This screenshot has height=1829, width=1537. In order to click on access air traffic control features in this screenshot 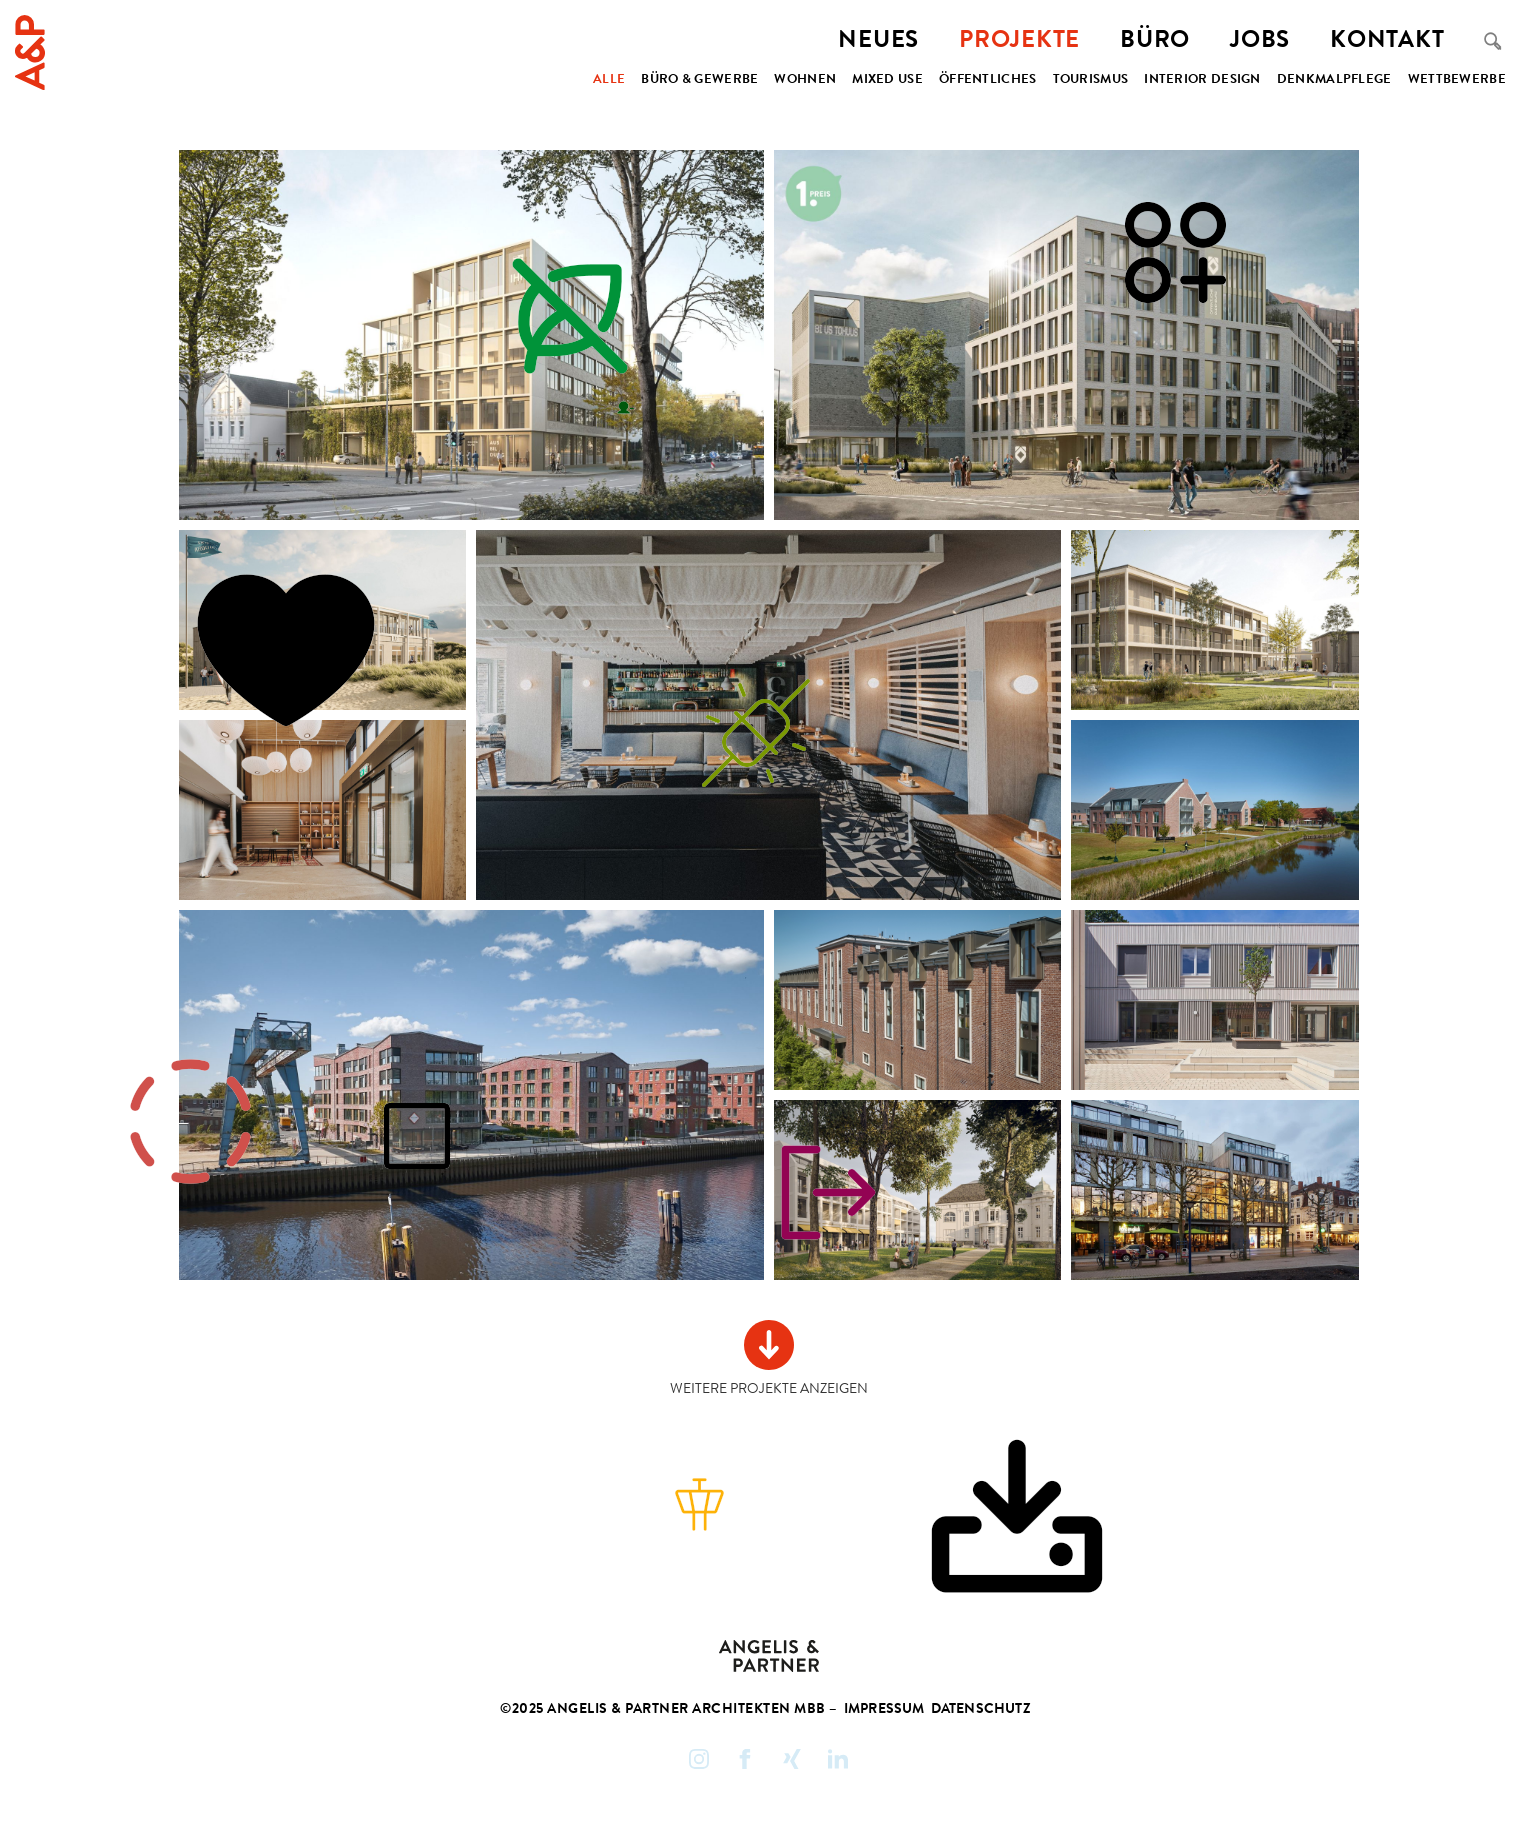, I will do `click(699, 1504)`.